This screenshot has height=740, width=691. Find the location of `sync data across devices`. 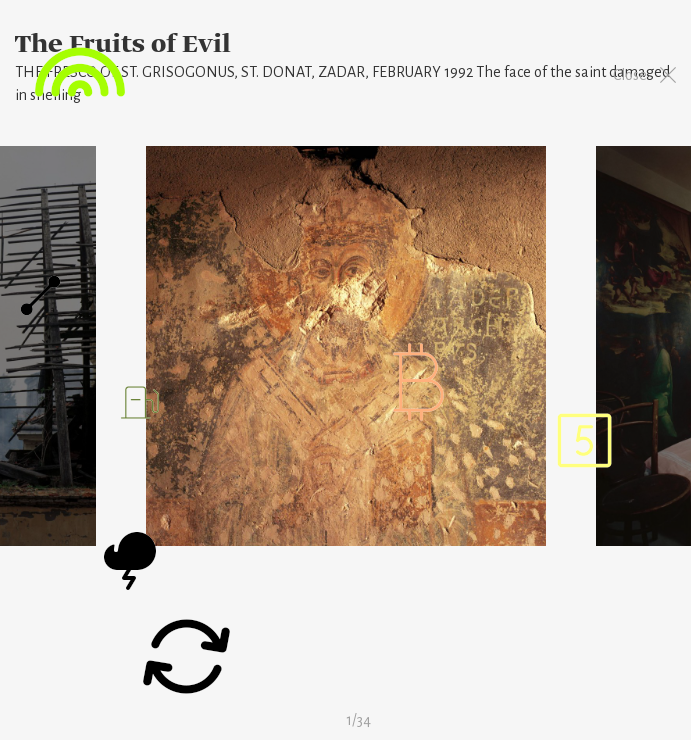

sync data across devices is located at coordinates (186, 656).